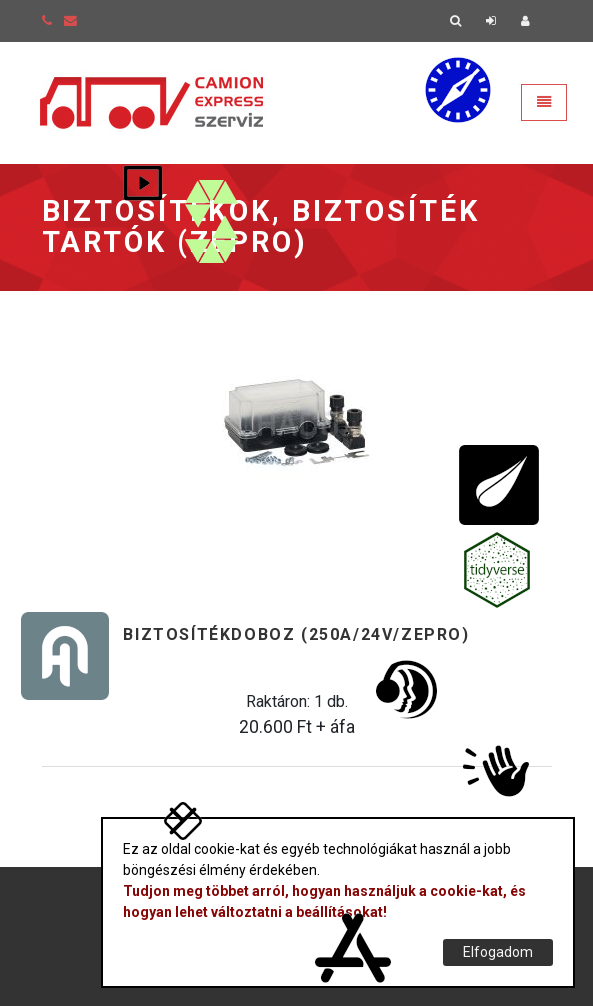  What do you see at coordinates (183, 821) in the screenshot?
I see `open yabai tiling window manager` at bounding box center [183, 821].